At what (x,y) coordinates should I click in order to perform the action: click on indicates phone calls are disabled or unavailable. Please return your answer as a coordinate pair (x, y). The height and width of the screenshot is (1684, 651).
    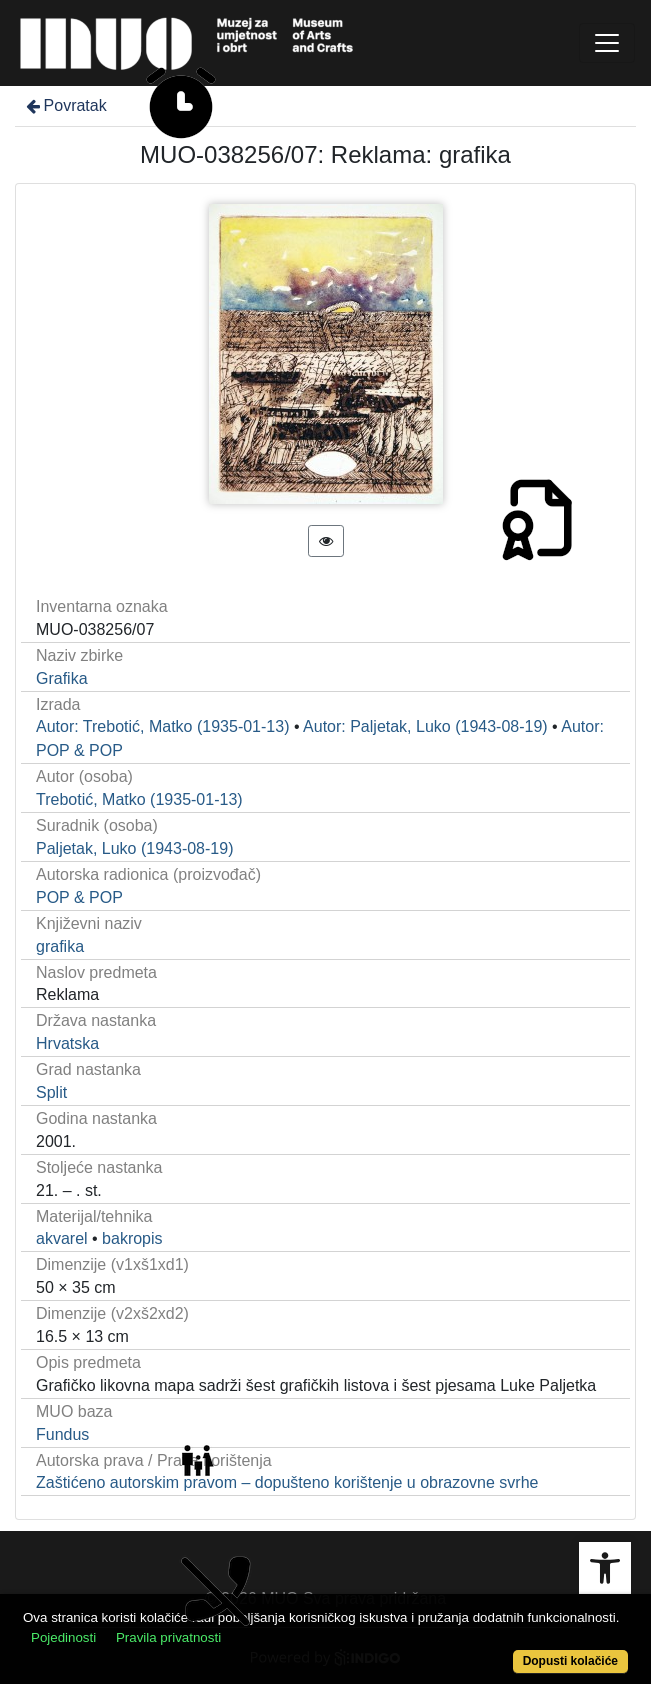
    Looking at the image, I should click on (218, 1589).